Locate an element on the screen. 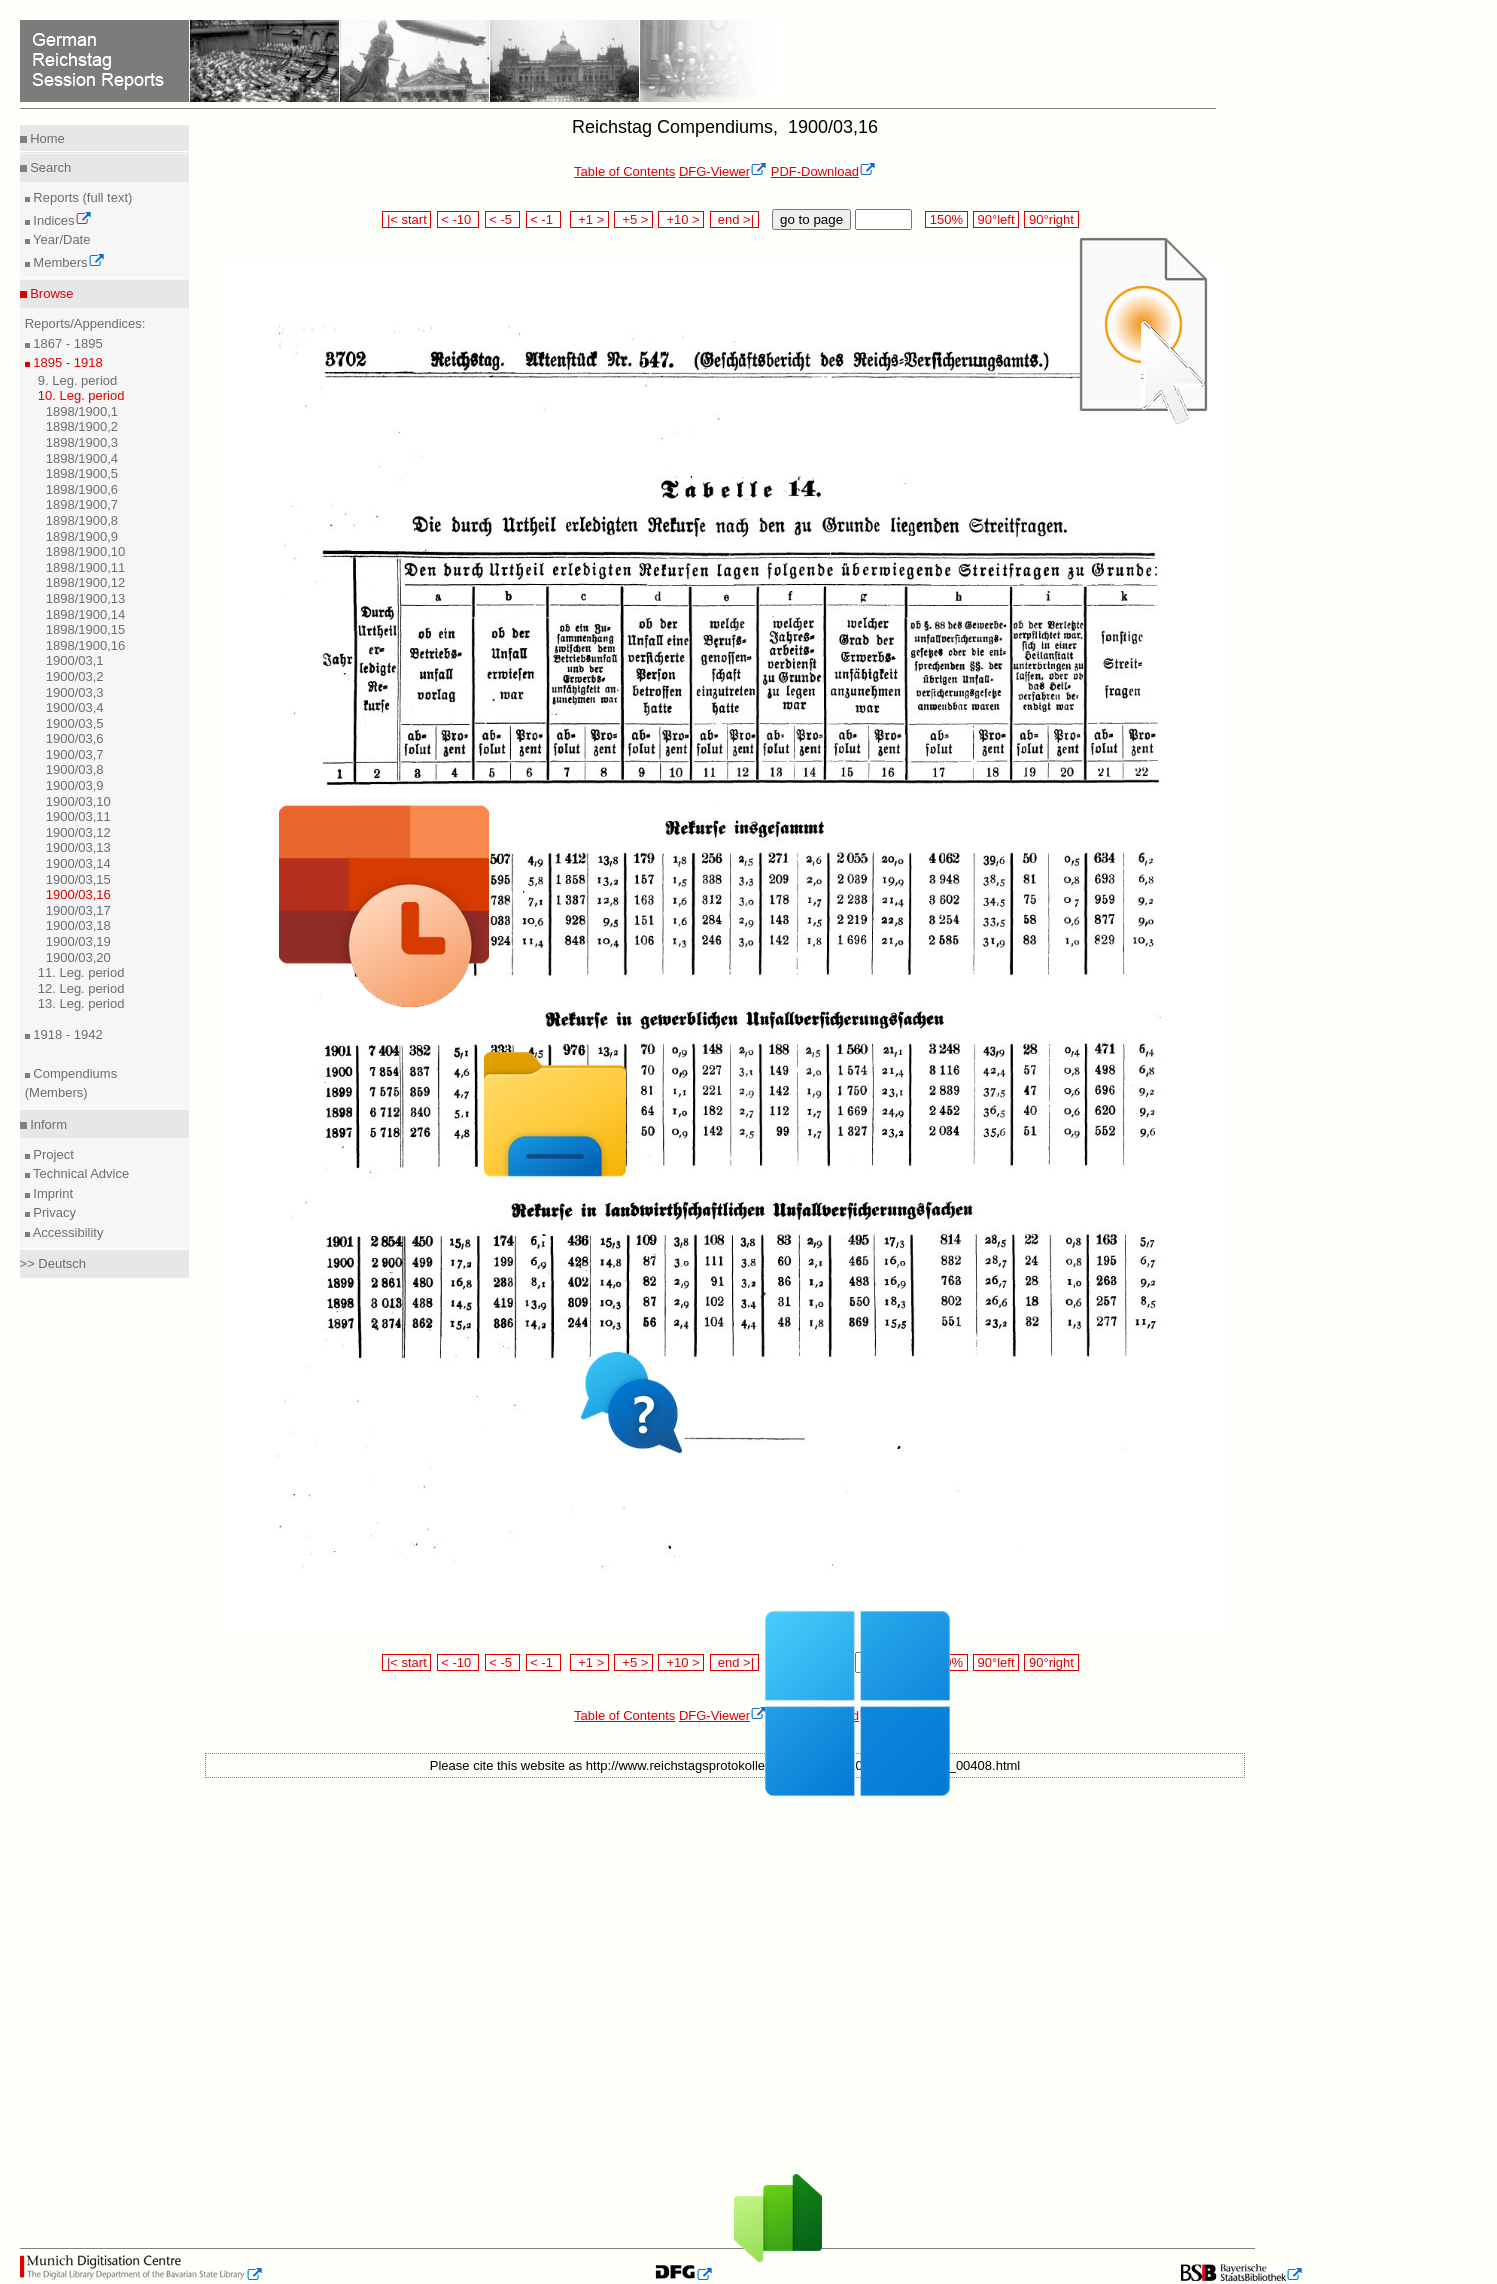  open file explorer is located at coordinates (555, 1112).